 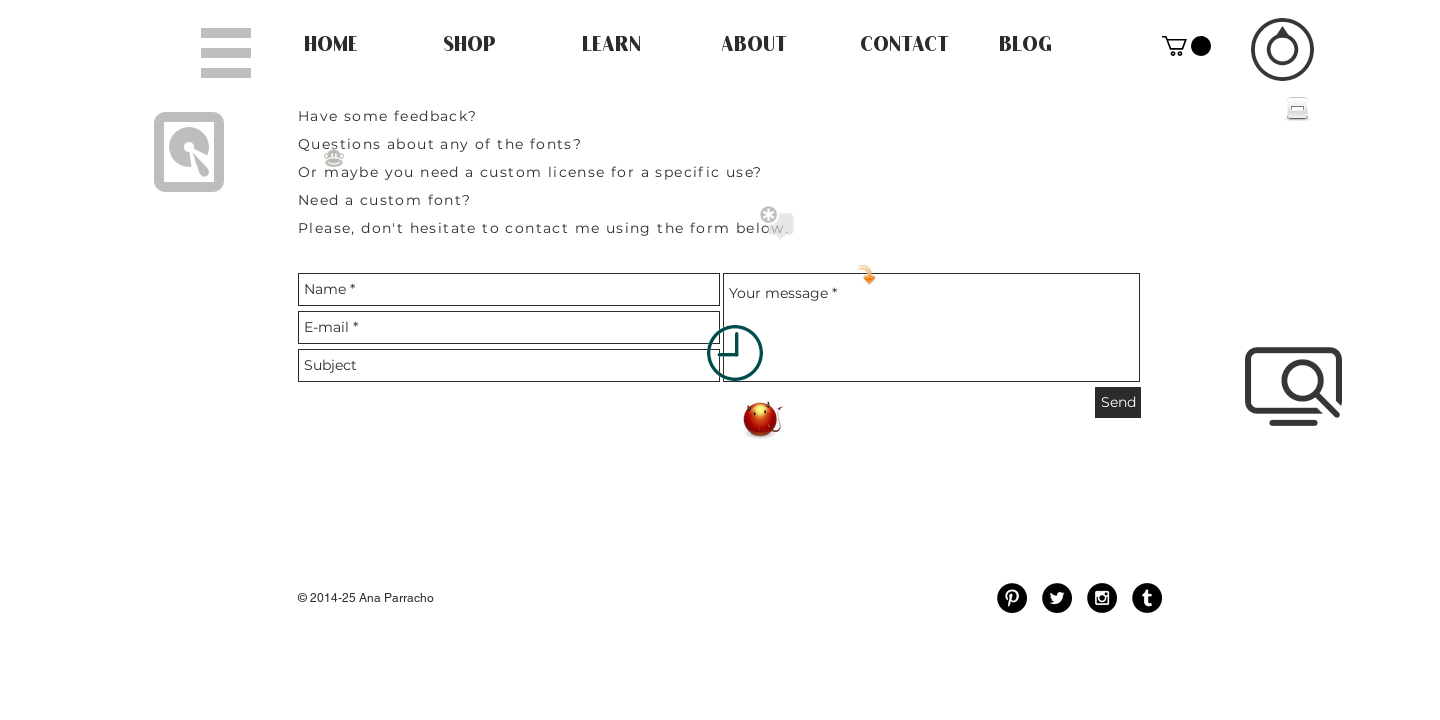 I want to click on rotate object clockwise, so click(x=866, y=275).